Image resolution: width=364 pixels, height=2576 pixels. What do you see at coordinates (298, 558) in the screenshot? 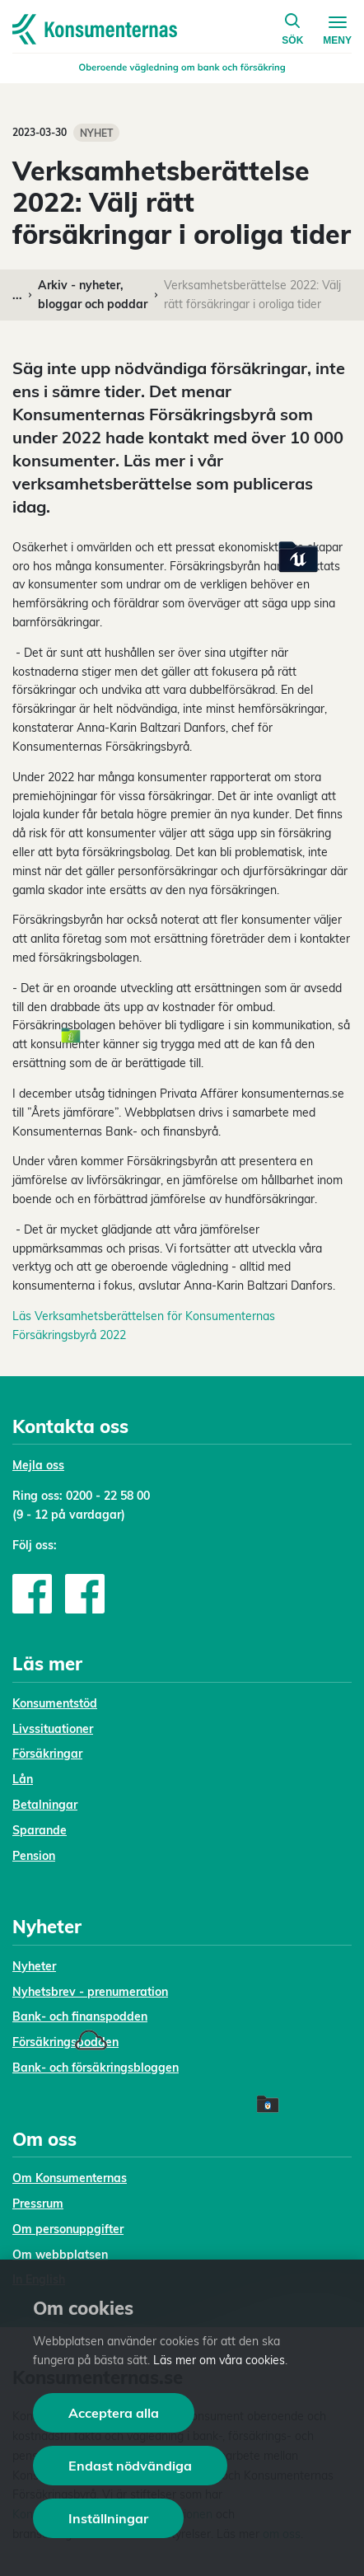
I see `folder containing Unreal Engine project files` at bounding box center [298, 558].